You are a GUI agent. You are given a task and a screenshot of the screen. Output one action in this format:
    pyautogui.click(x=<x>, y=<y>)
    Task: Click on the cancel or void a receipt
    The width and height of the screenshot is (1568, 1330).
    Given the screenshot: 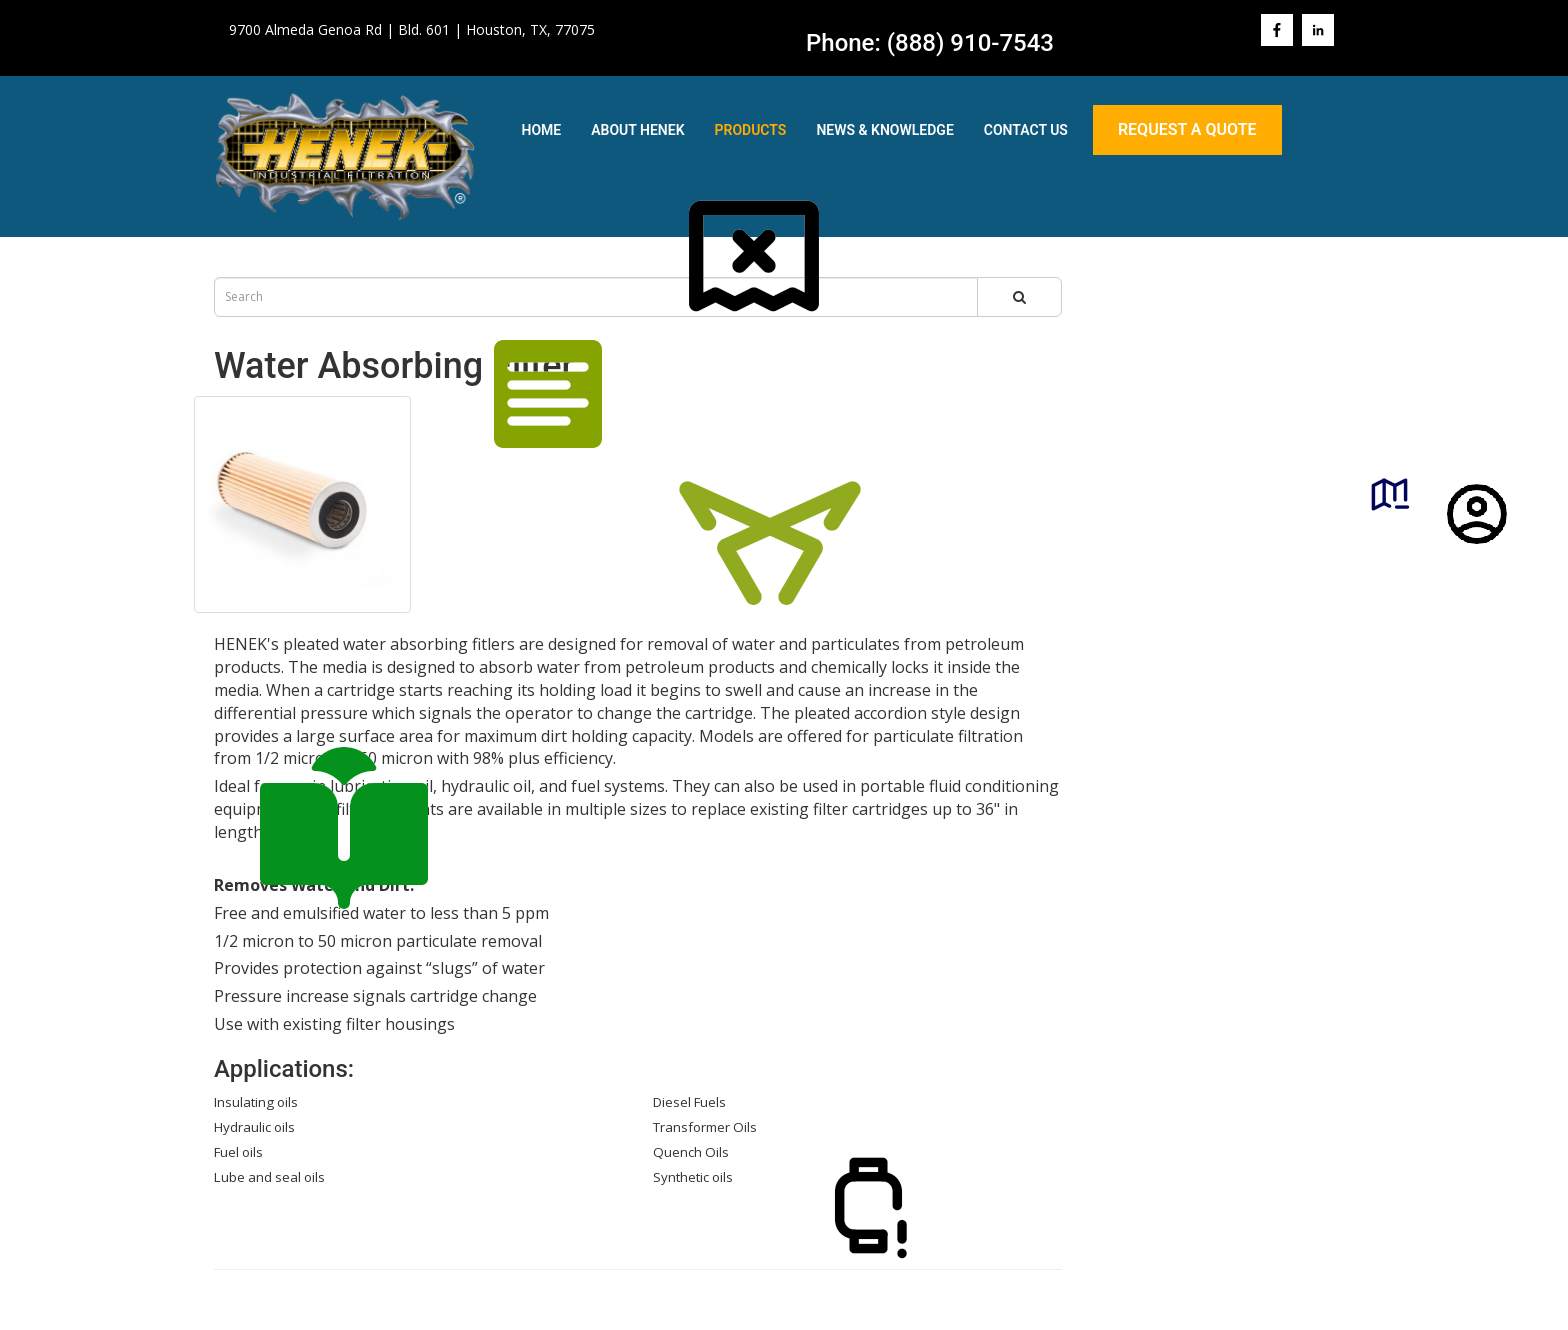 What is the action you would take?
    pyautogui.click(x=754, y=256)
    